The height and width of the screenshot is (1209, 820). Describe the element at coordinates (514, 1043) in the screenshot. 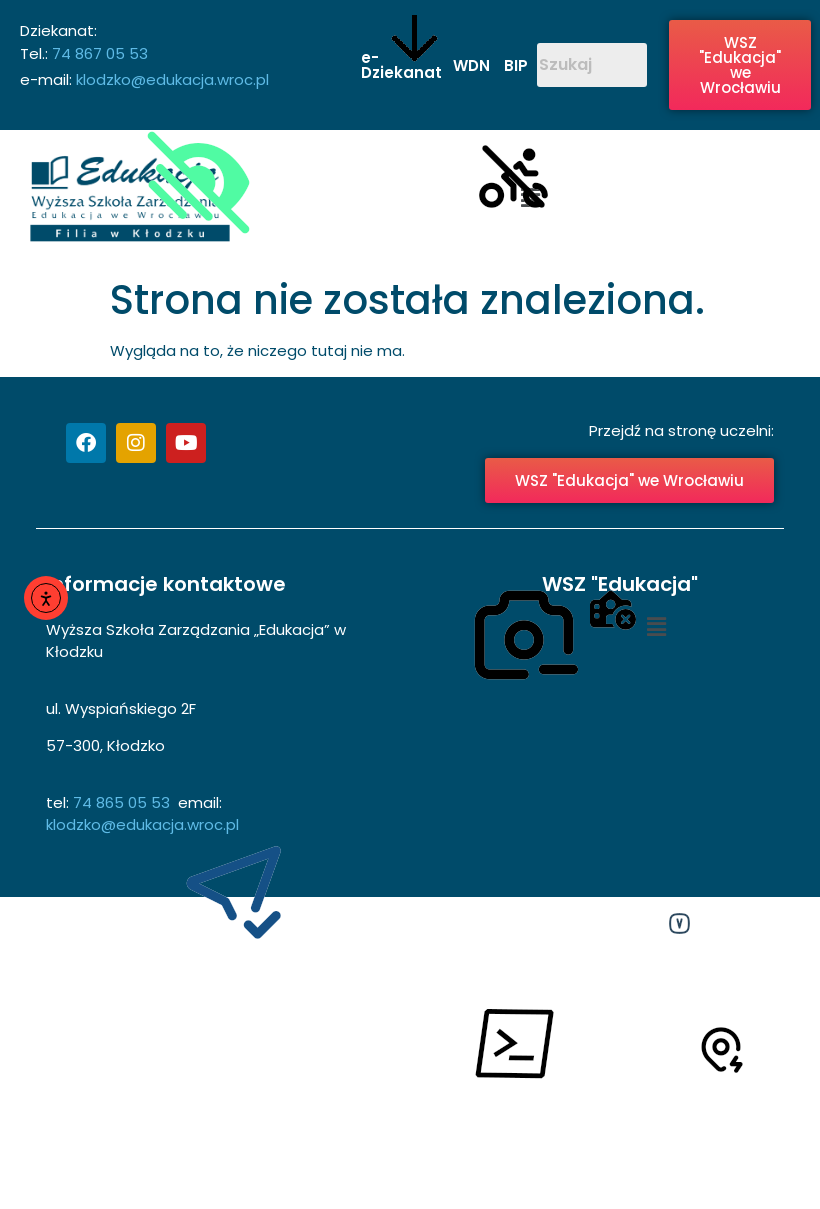

I see `open powershell terminal` at that location.